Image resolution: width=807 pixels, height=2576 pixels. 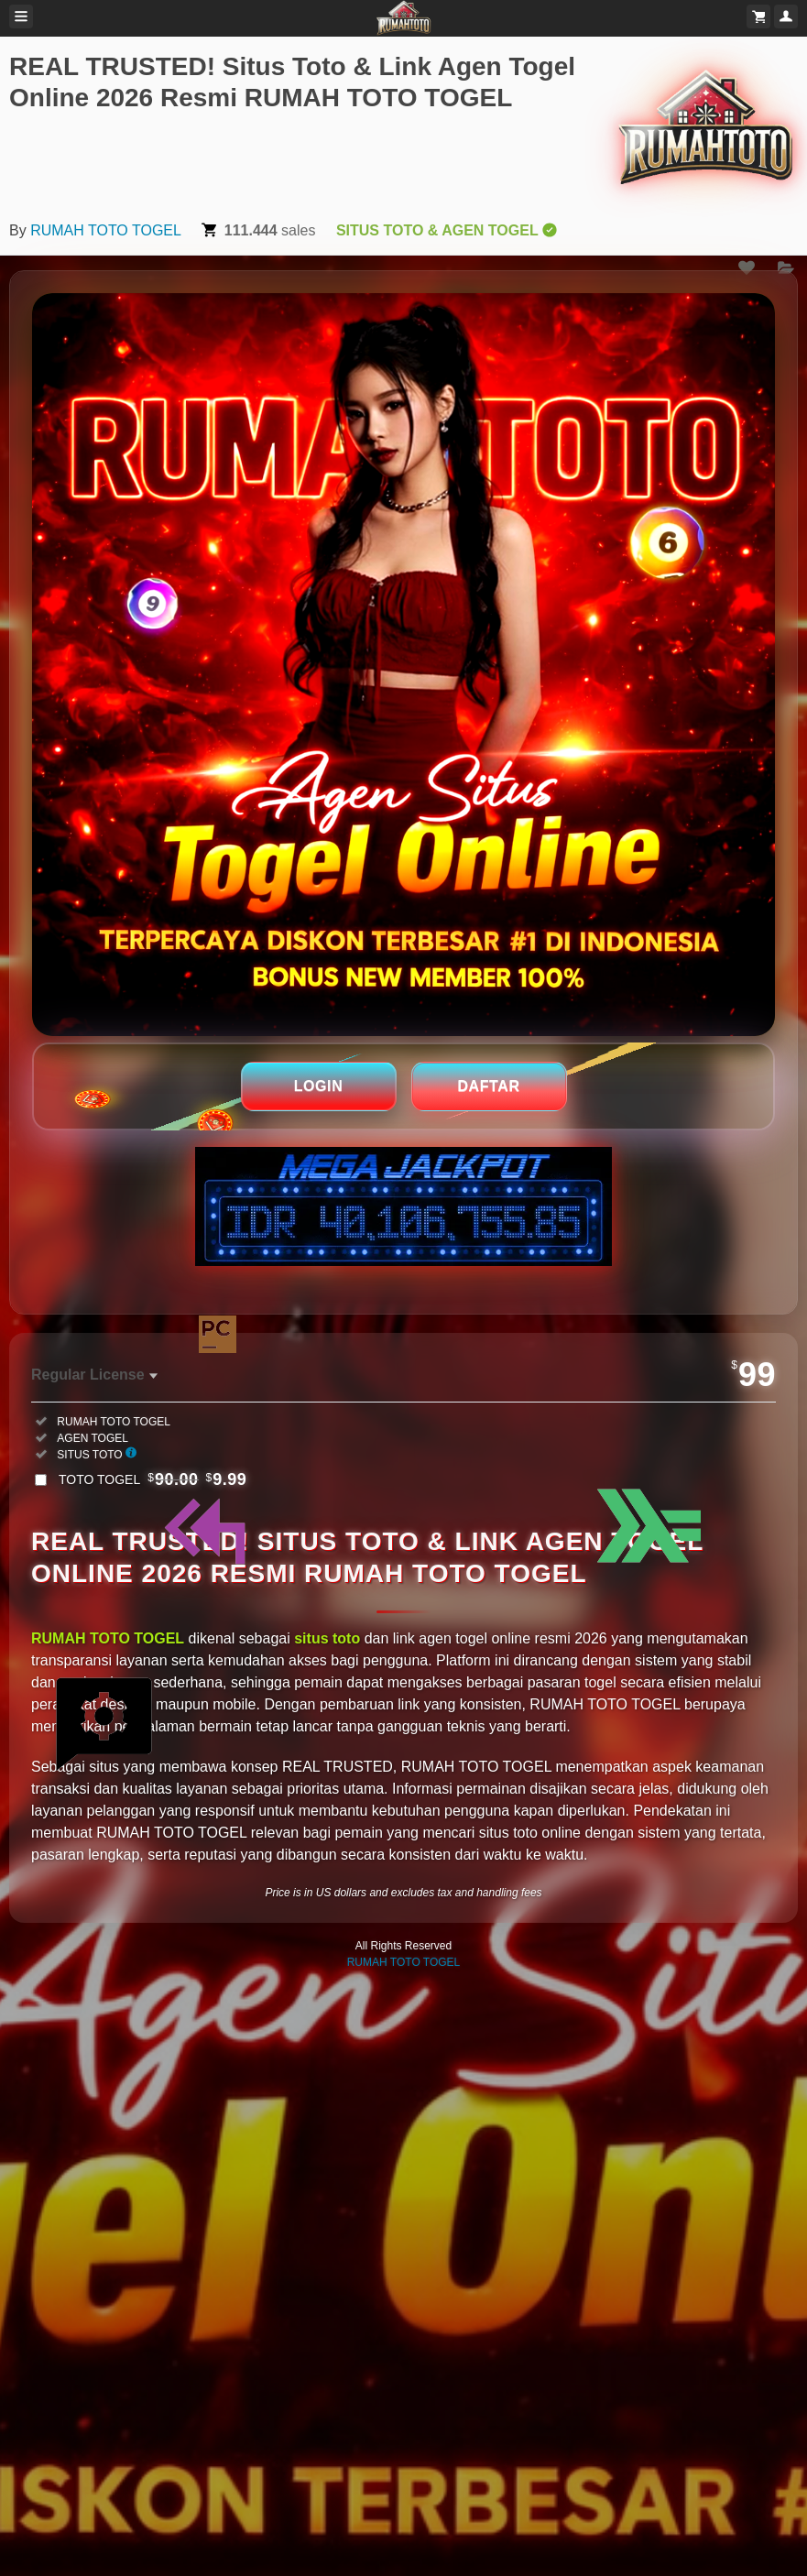 I want to click on reply all to a message or email, so click(x=208, y=1532).